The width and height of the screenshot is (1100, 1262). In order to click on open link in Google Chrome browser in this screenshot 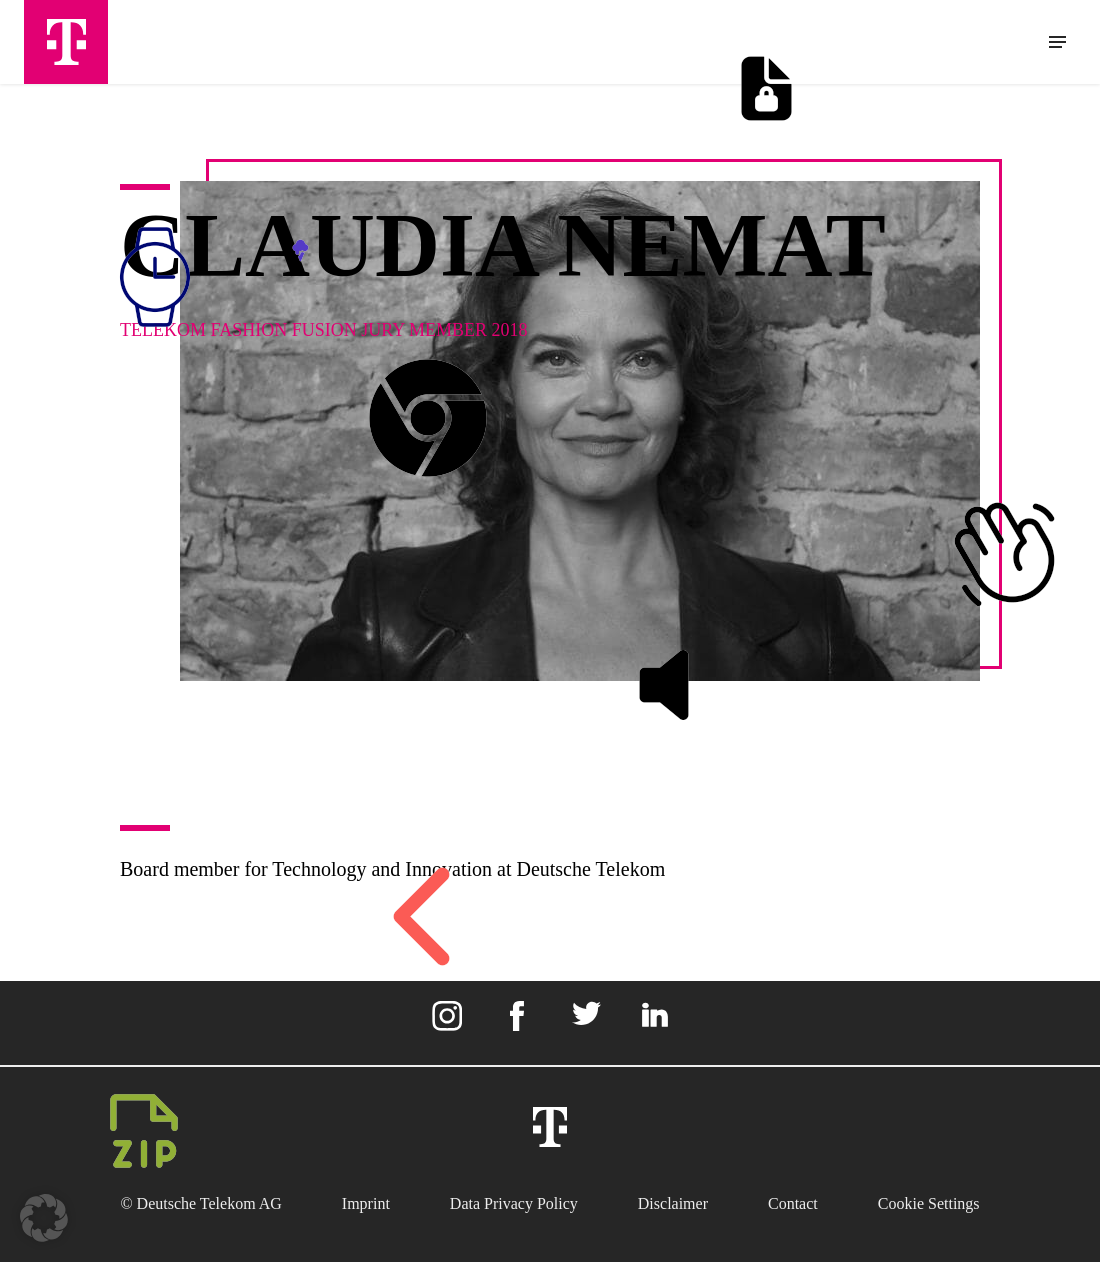, I will do `click(428, 418)`.